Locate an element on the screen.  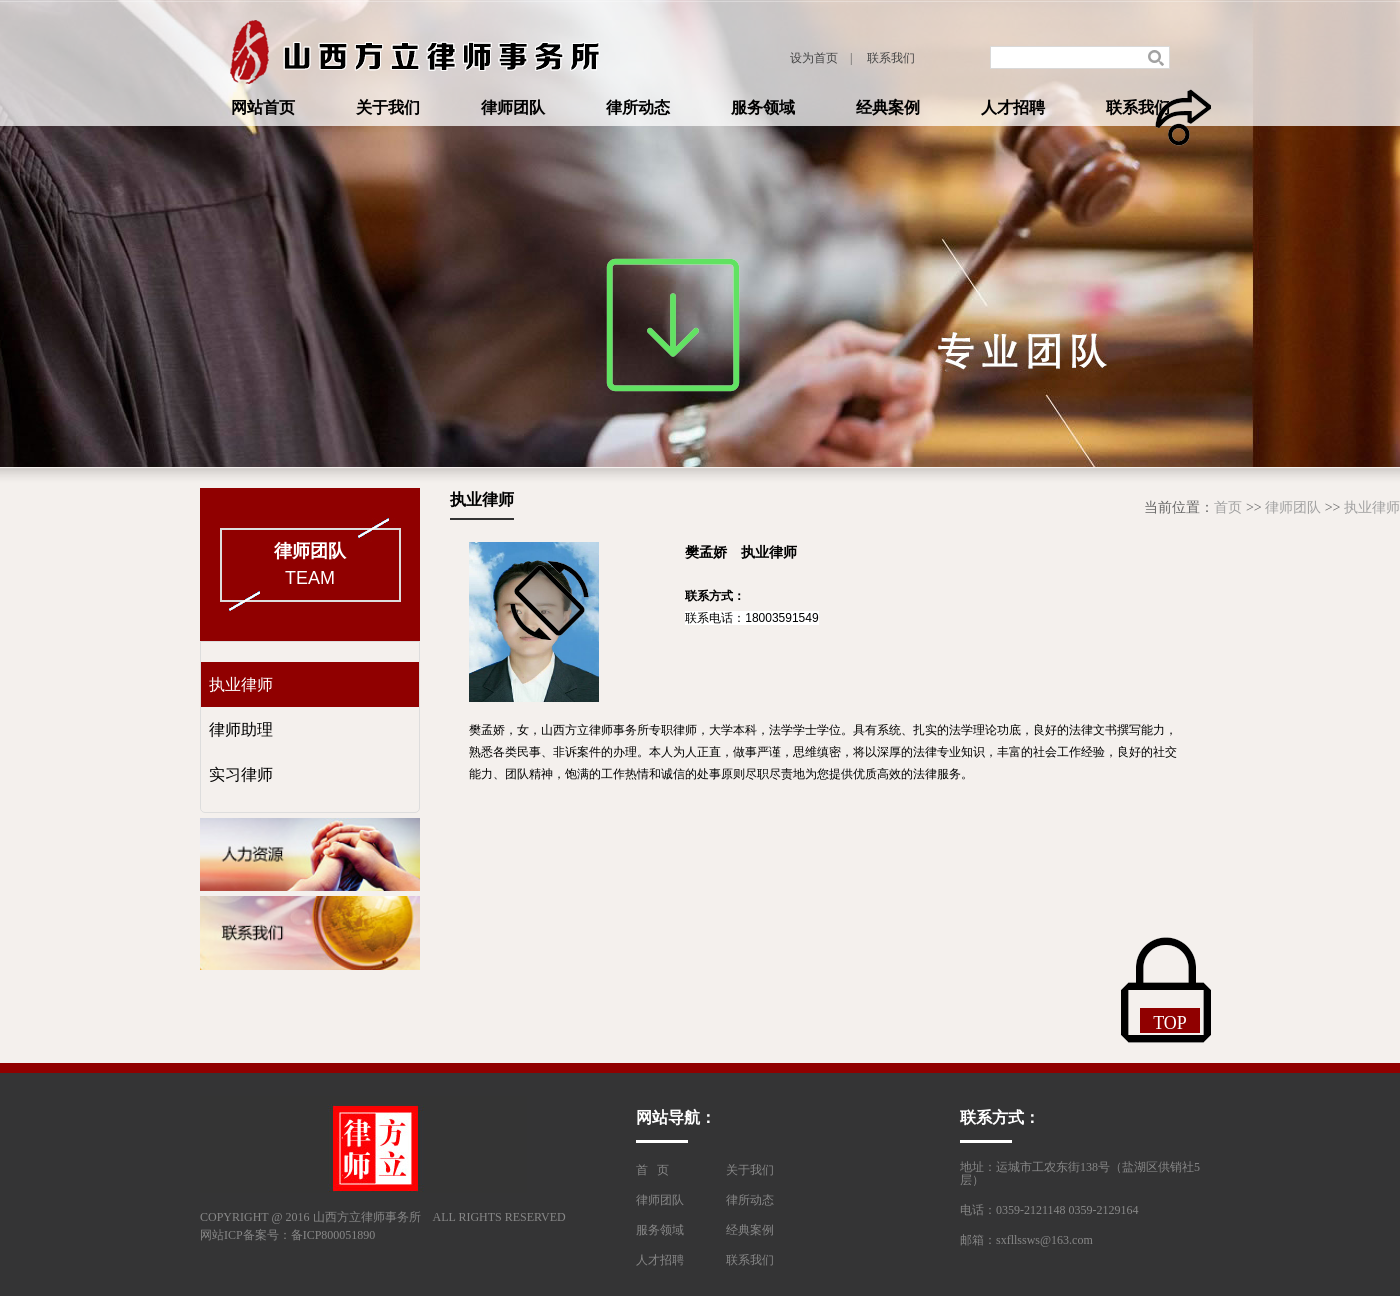
download file or content is located at coordinates (673, 325).